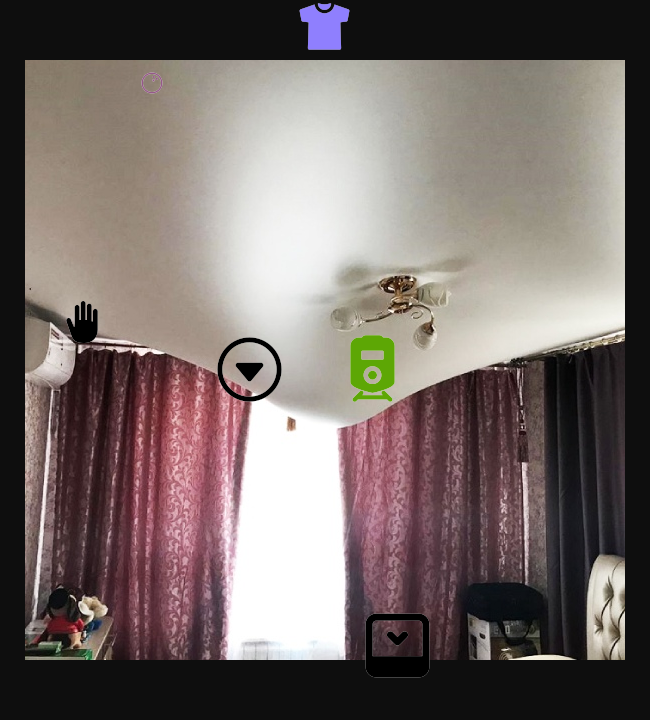 The height and width of the screenshot is (720, 650). What do you see at coordinates (372, 368) in the screenshot?
I see `access train schedules or rail transit options` at bounding box center [372, 368].